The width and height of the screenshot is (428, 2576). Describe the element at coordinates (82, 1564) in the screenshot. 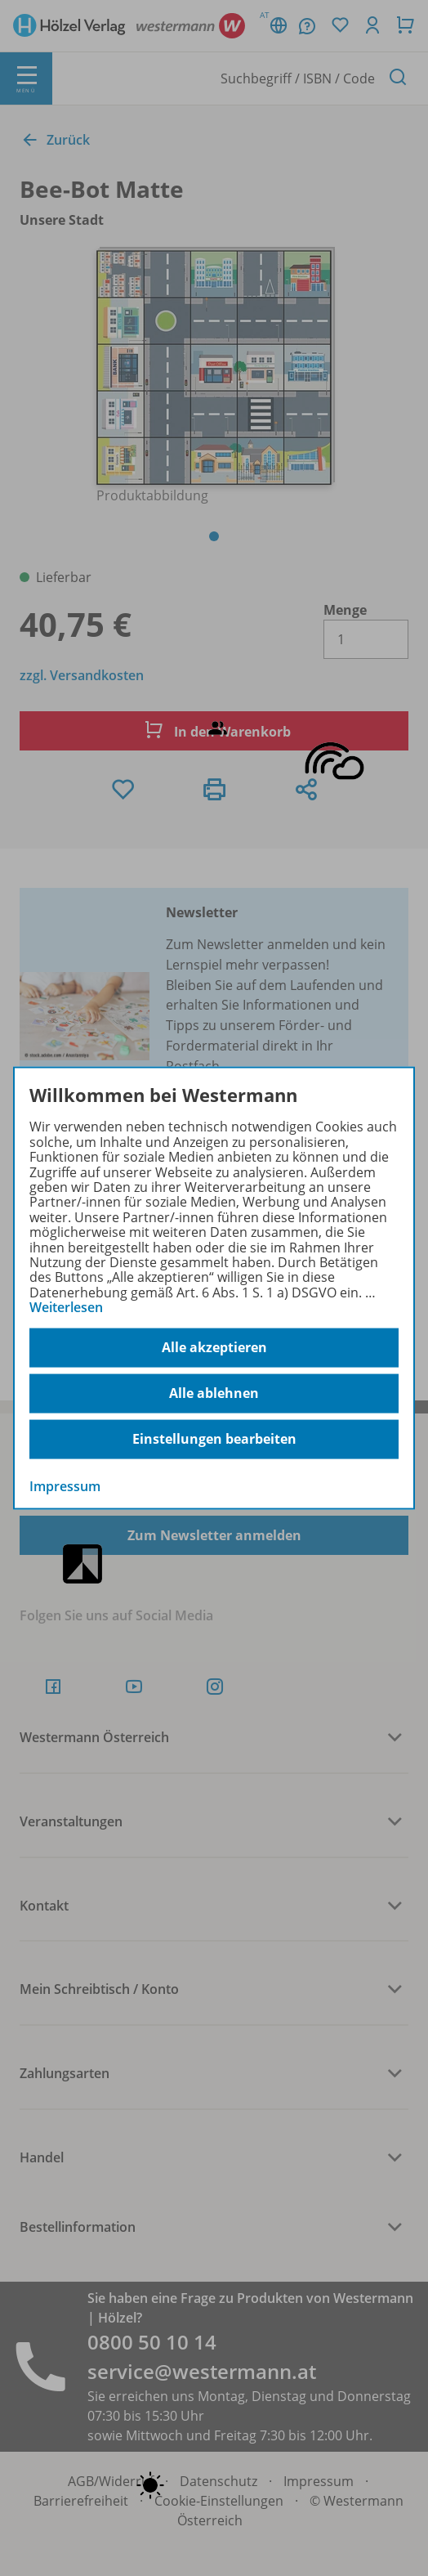

I see `apply black and white filter to image` at that location.